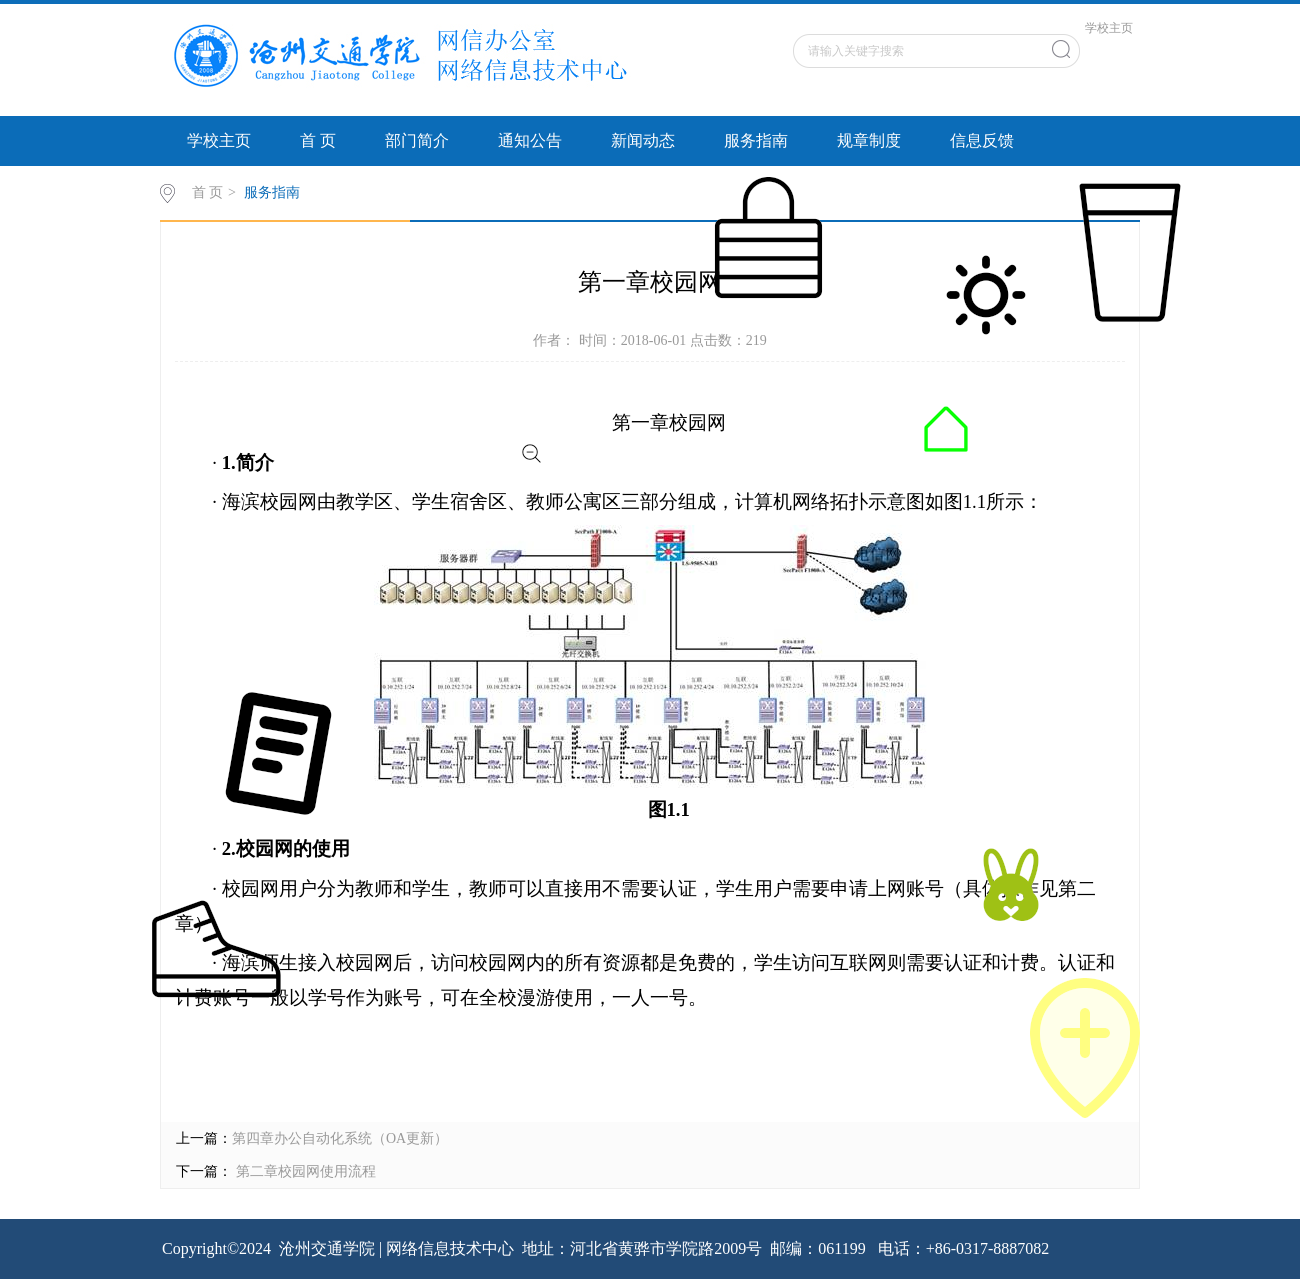  What do you see at coordinates (768, 244) in the screenshot?
I see `indicates a secure or encrypted connection` at bounding box center [768, 244].